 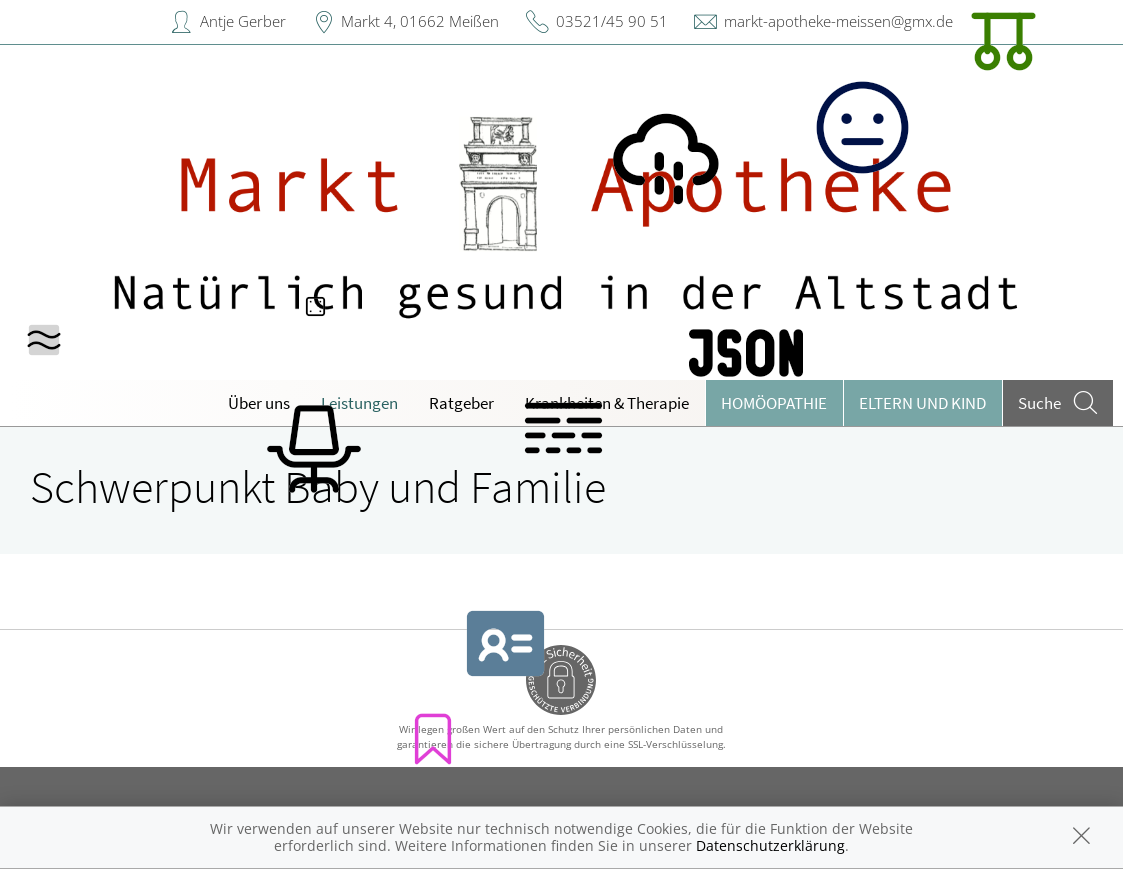 I want to click on view profile or account details, so click(x=505, y=643).